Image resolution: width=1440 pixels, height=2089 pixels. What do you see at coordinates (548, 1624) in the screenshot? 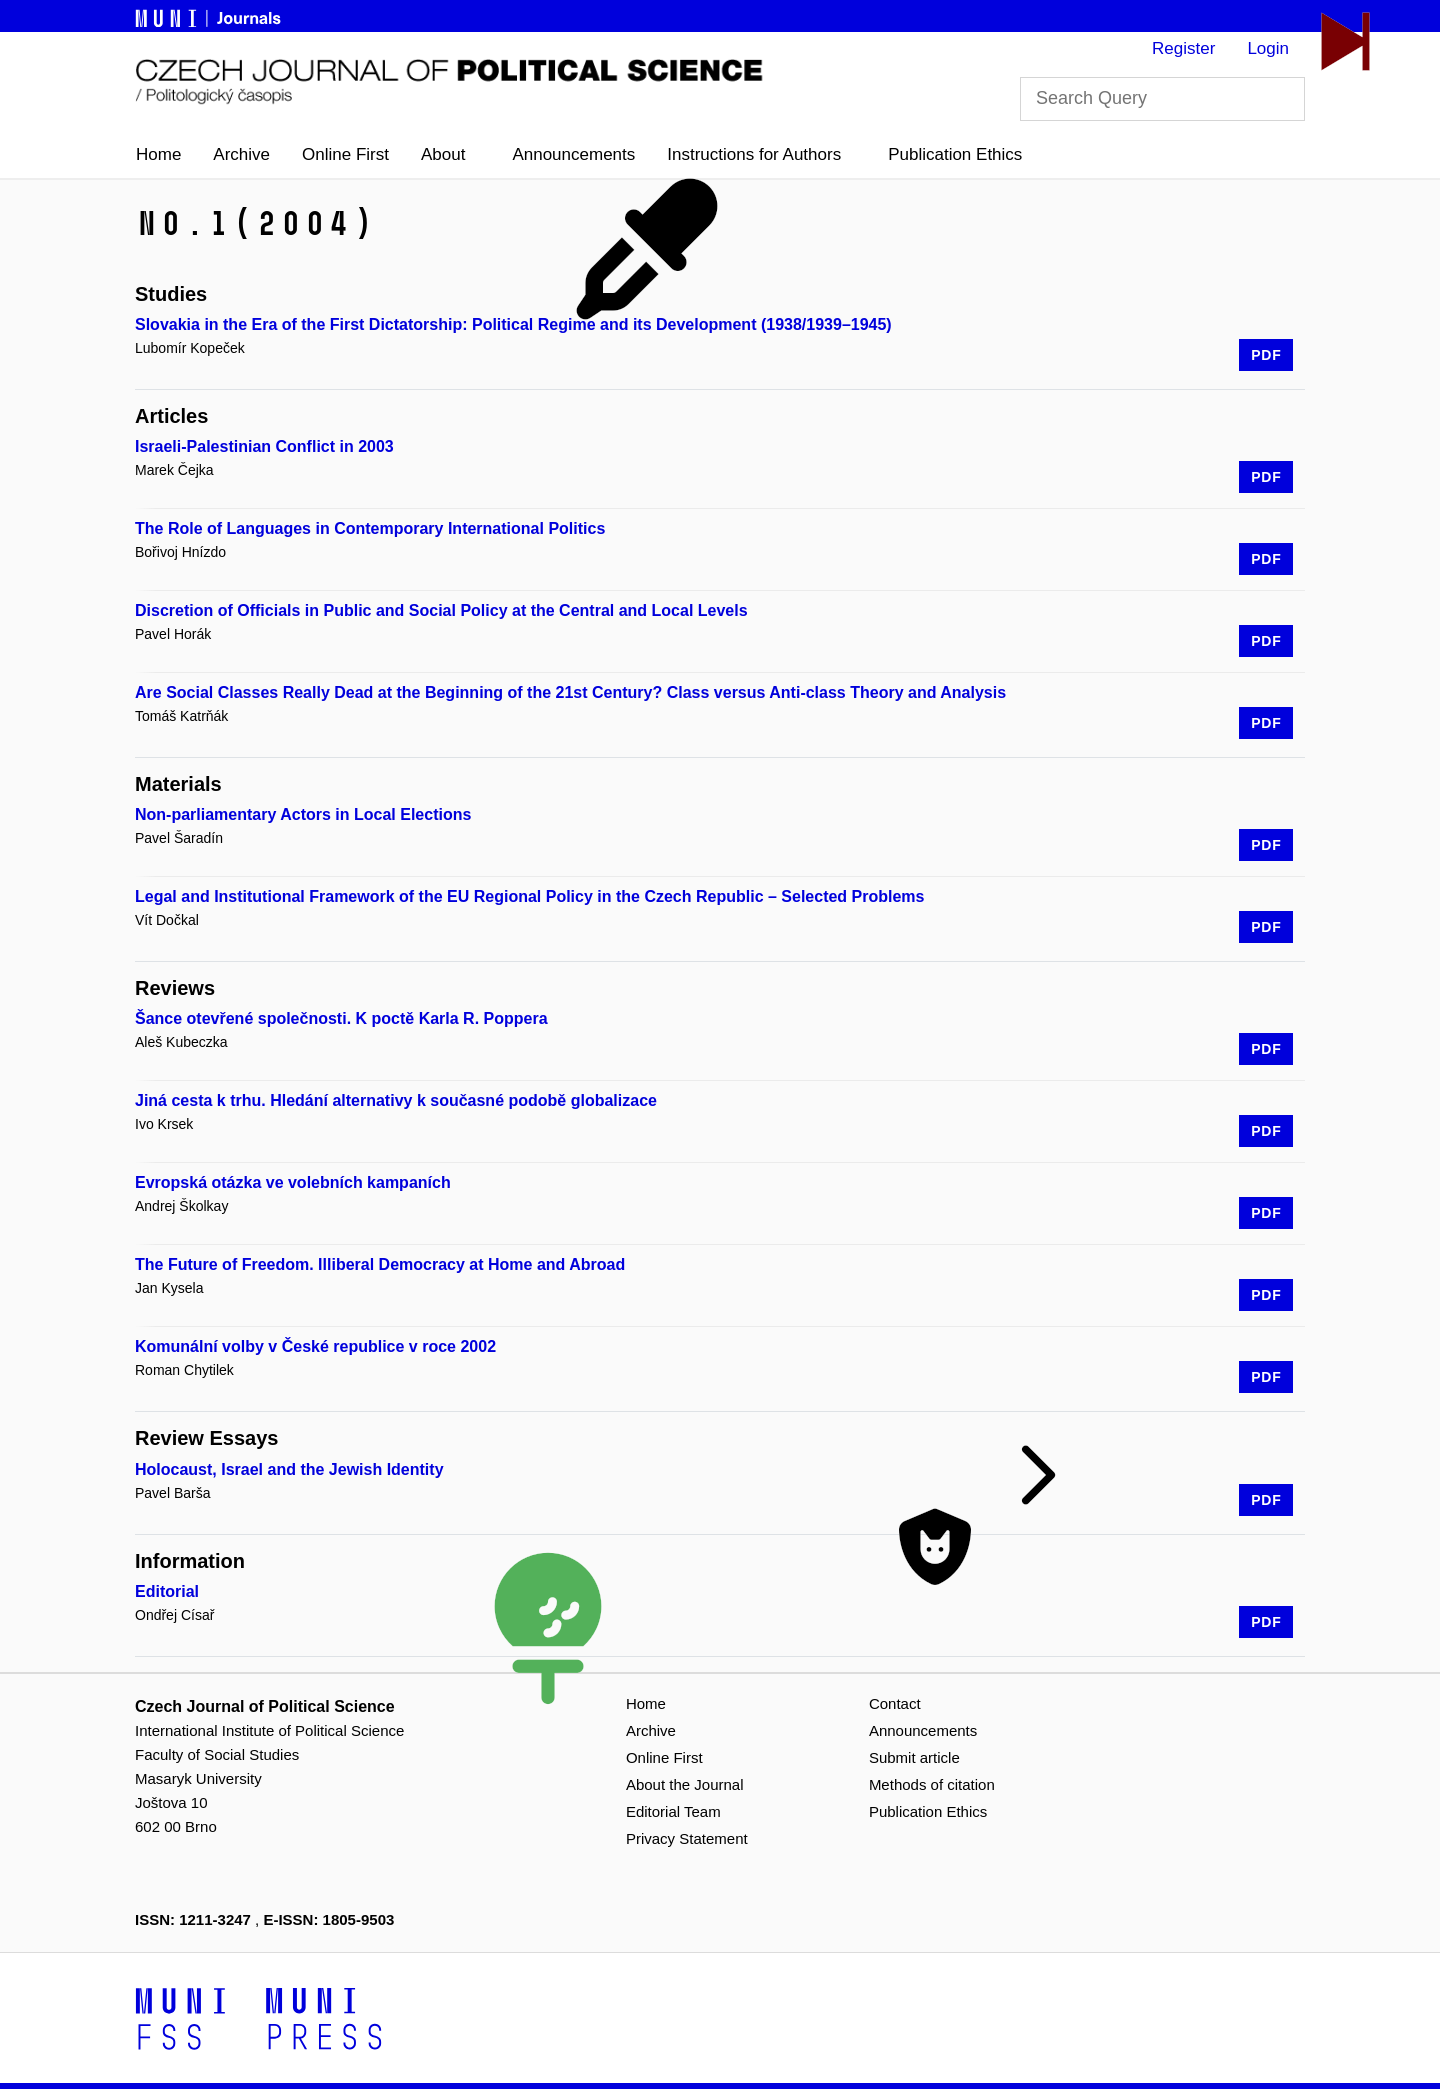
I see `access golf or sports-related features` at bounding box center [548, 1624].